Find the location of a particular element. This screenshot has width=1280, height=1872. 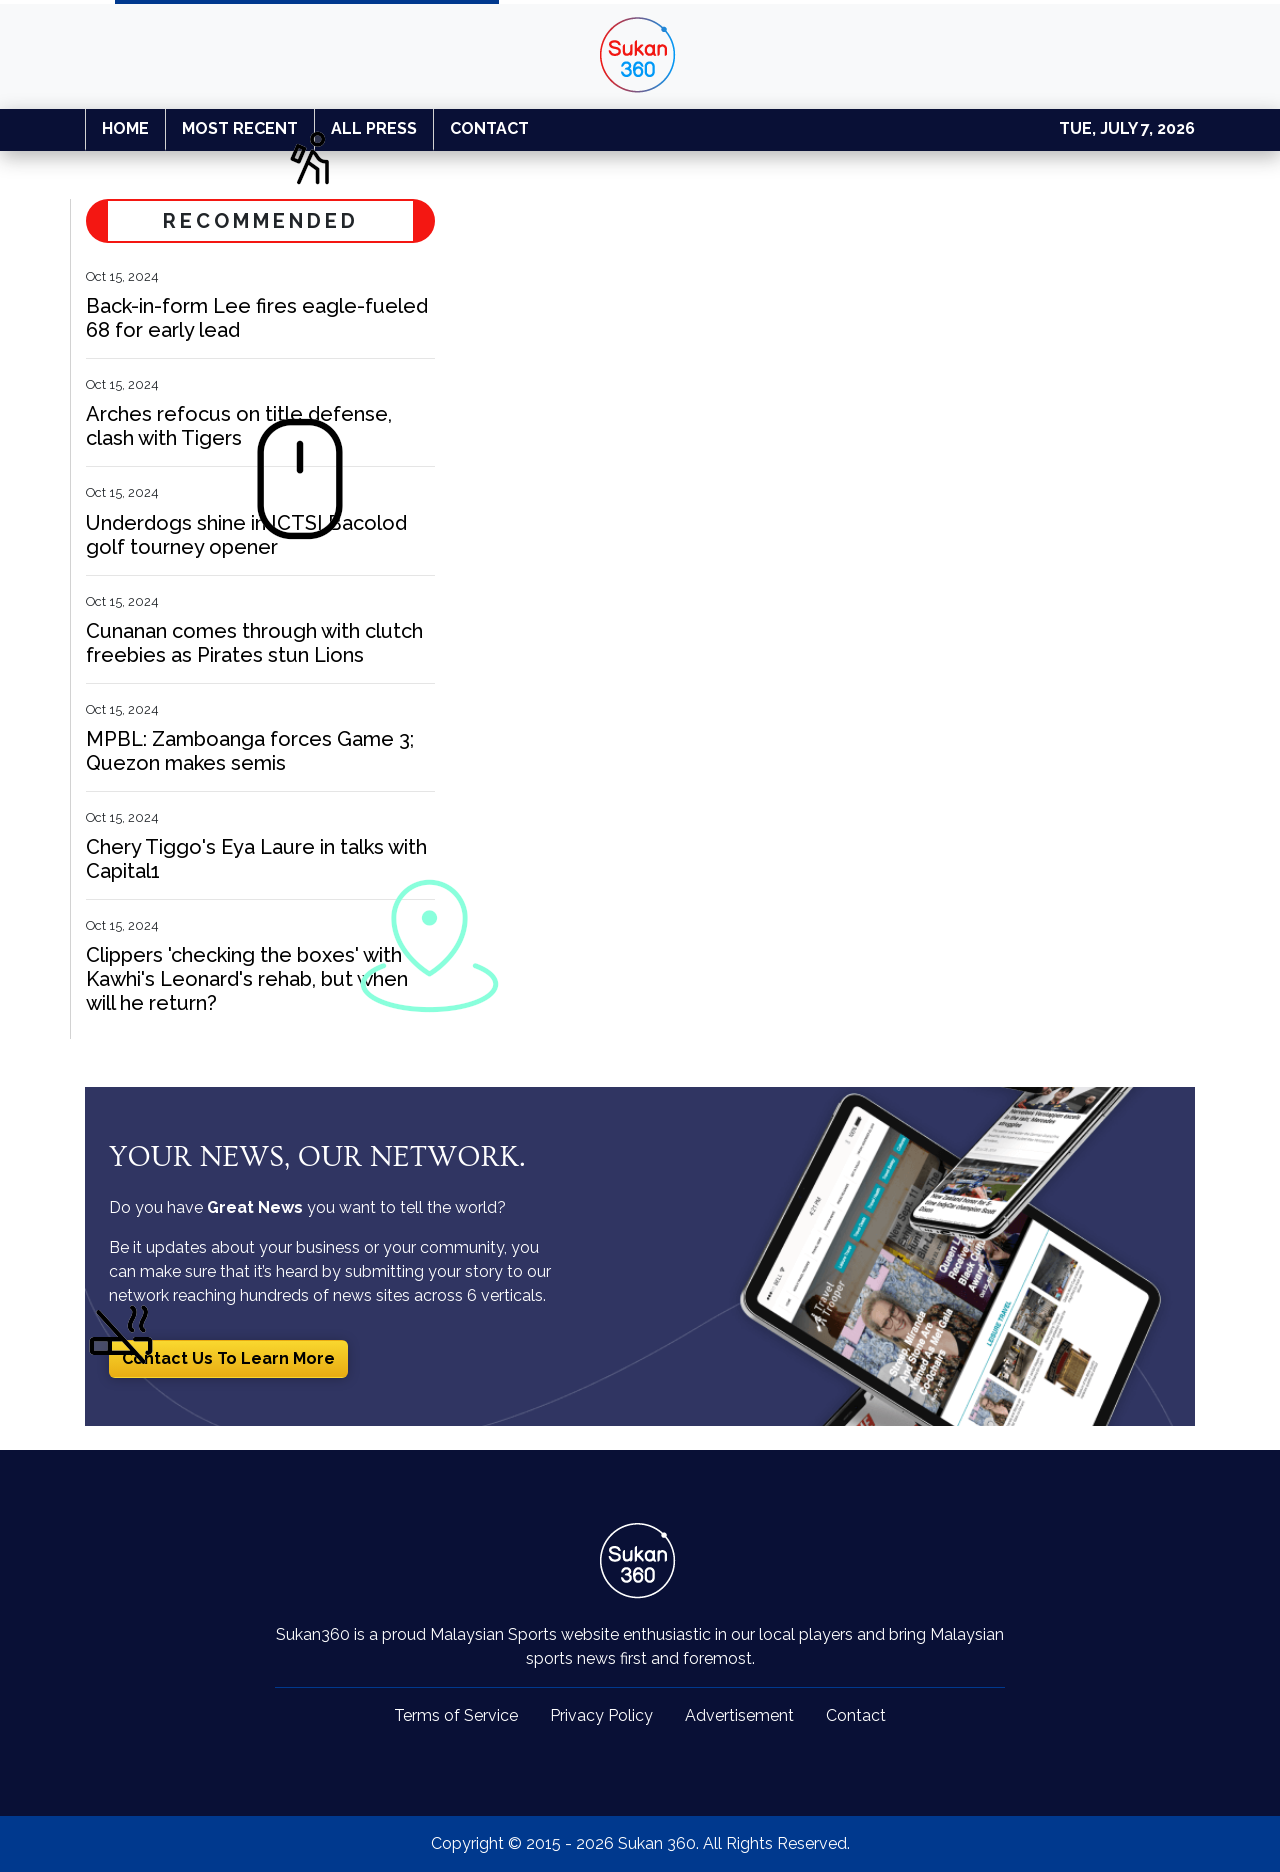

access hiking trails or outdoor activities is located at coordinates (312, 158).